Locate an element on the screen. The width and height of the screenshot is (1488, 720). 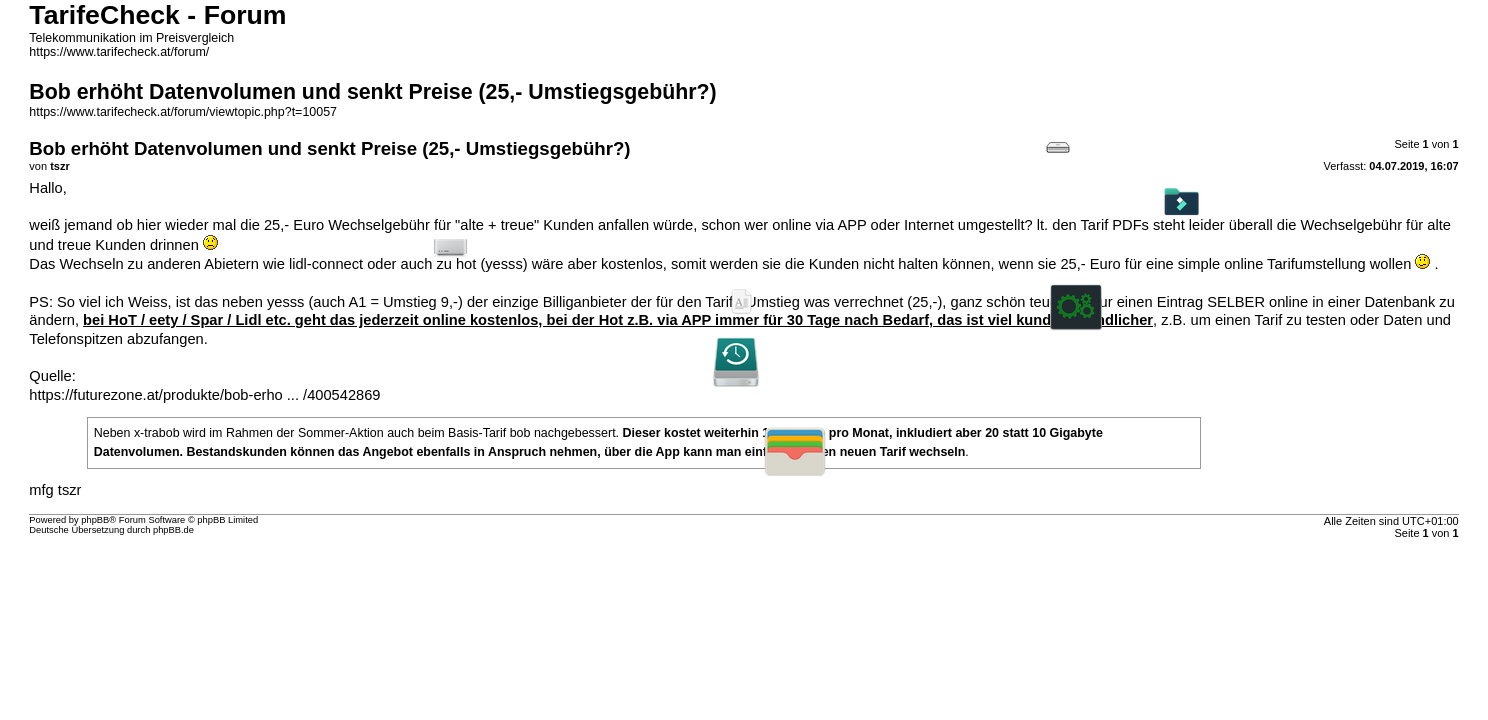
mac studio desktop computer is located at coordinates (450, 246).